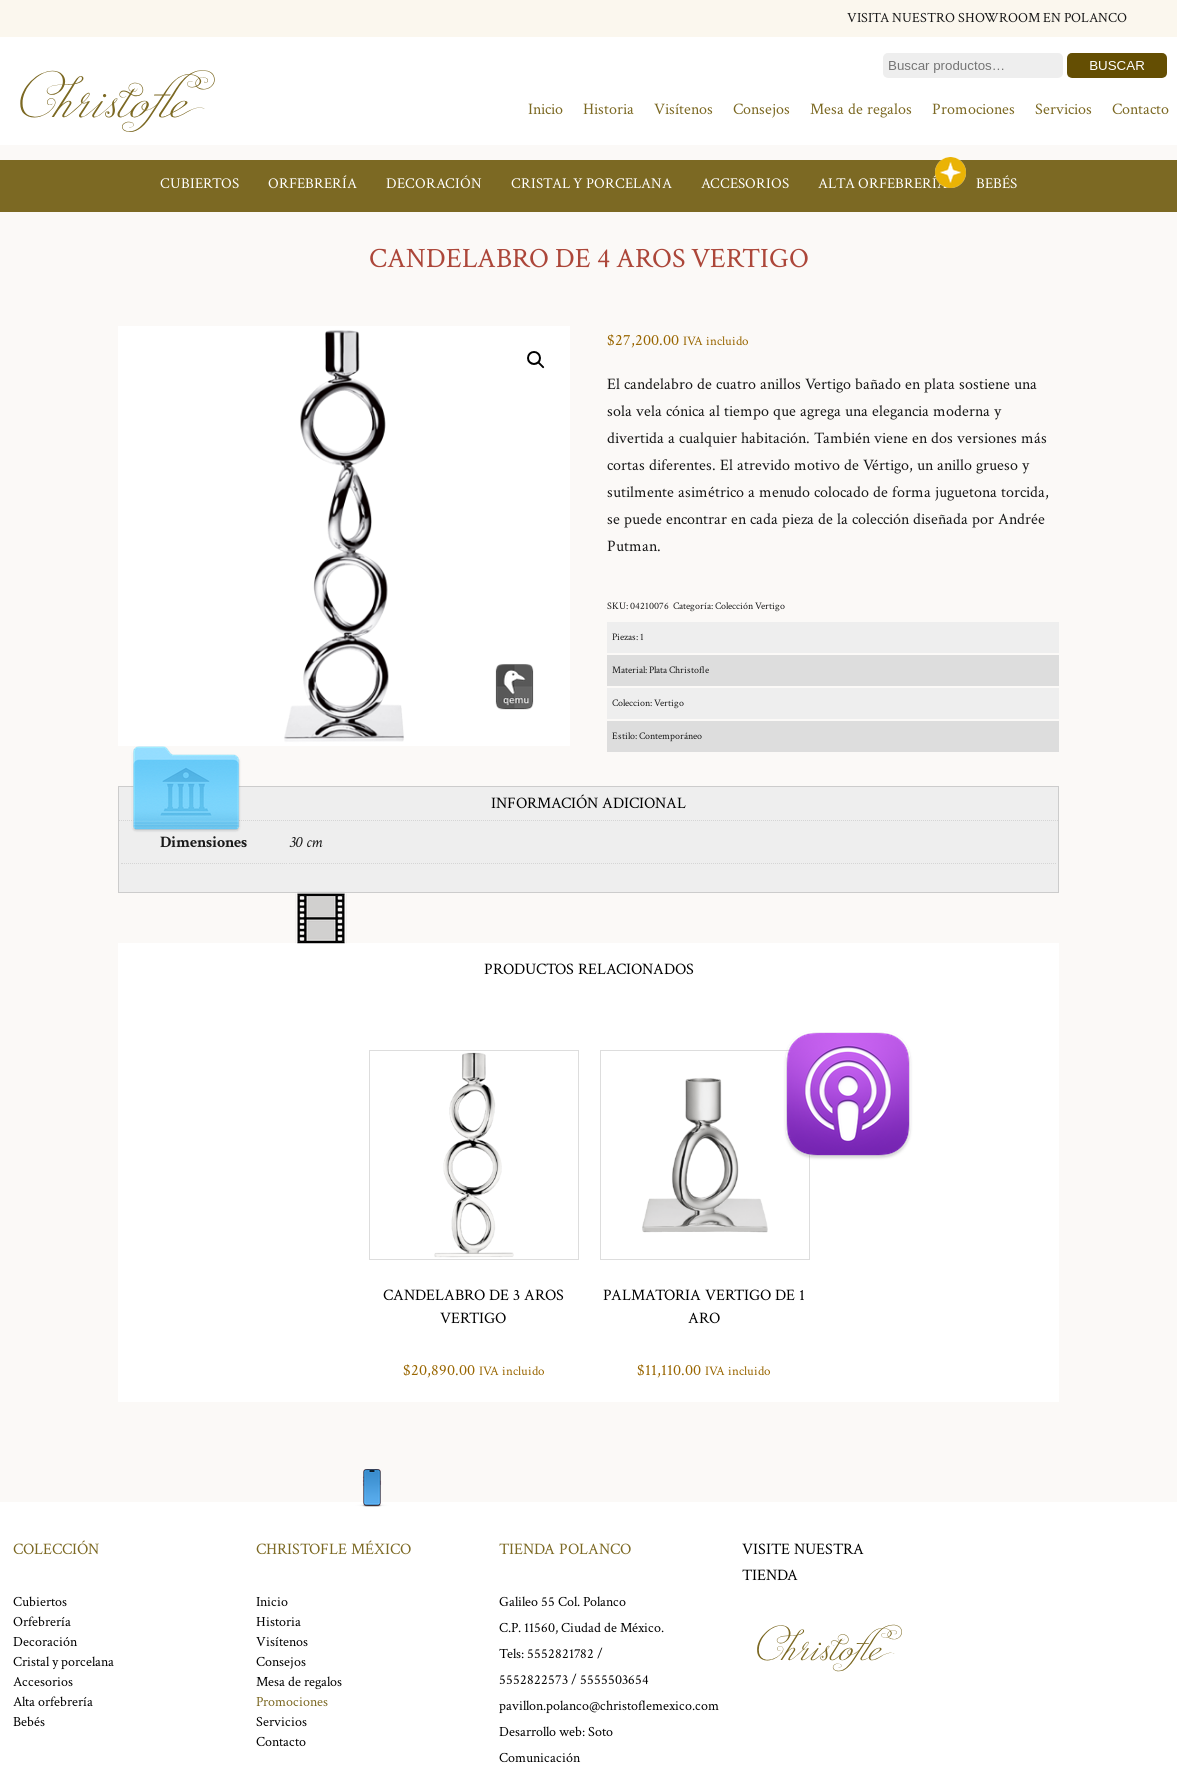 This screenshot has height=1791, width=1177. I want to click on access the system library folder, so click(186, 788).